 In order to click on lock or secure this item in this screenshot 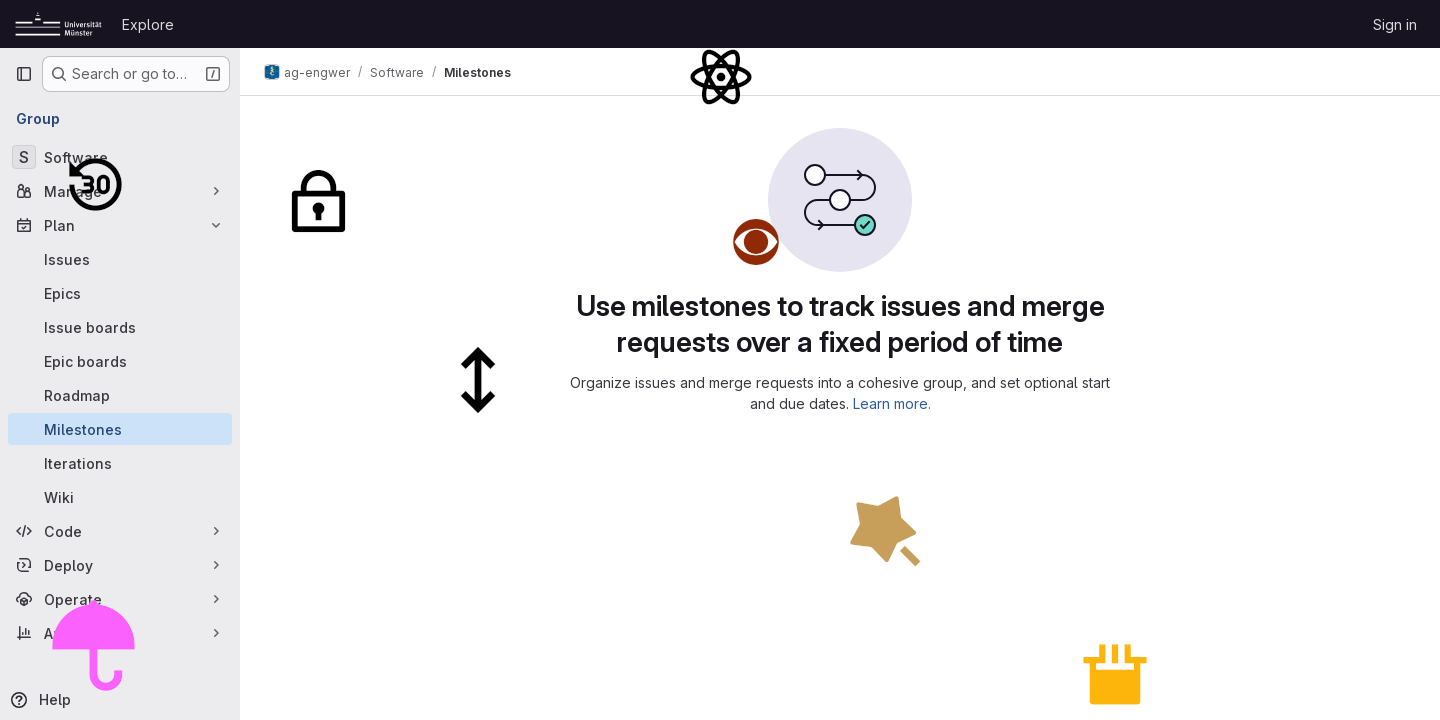, I will do `click(318, 202)`.